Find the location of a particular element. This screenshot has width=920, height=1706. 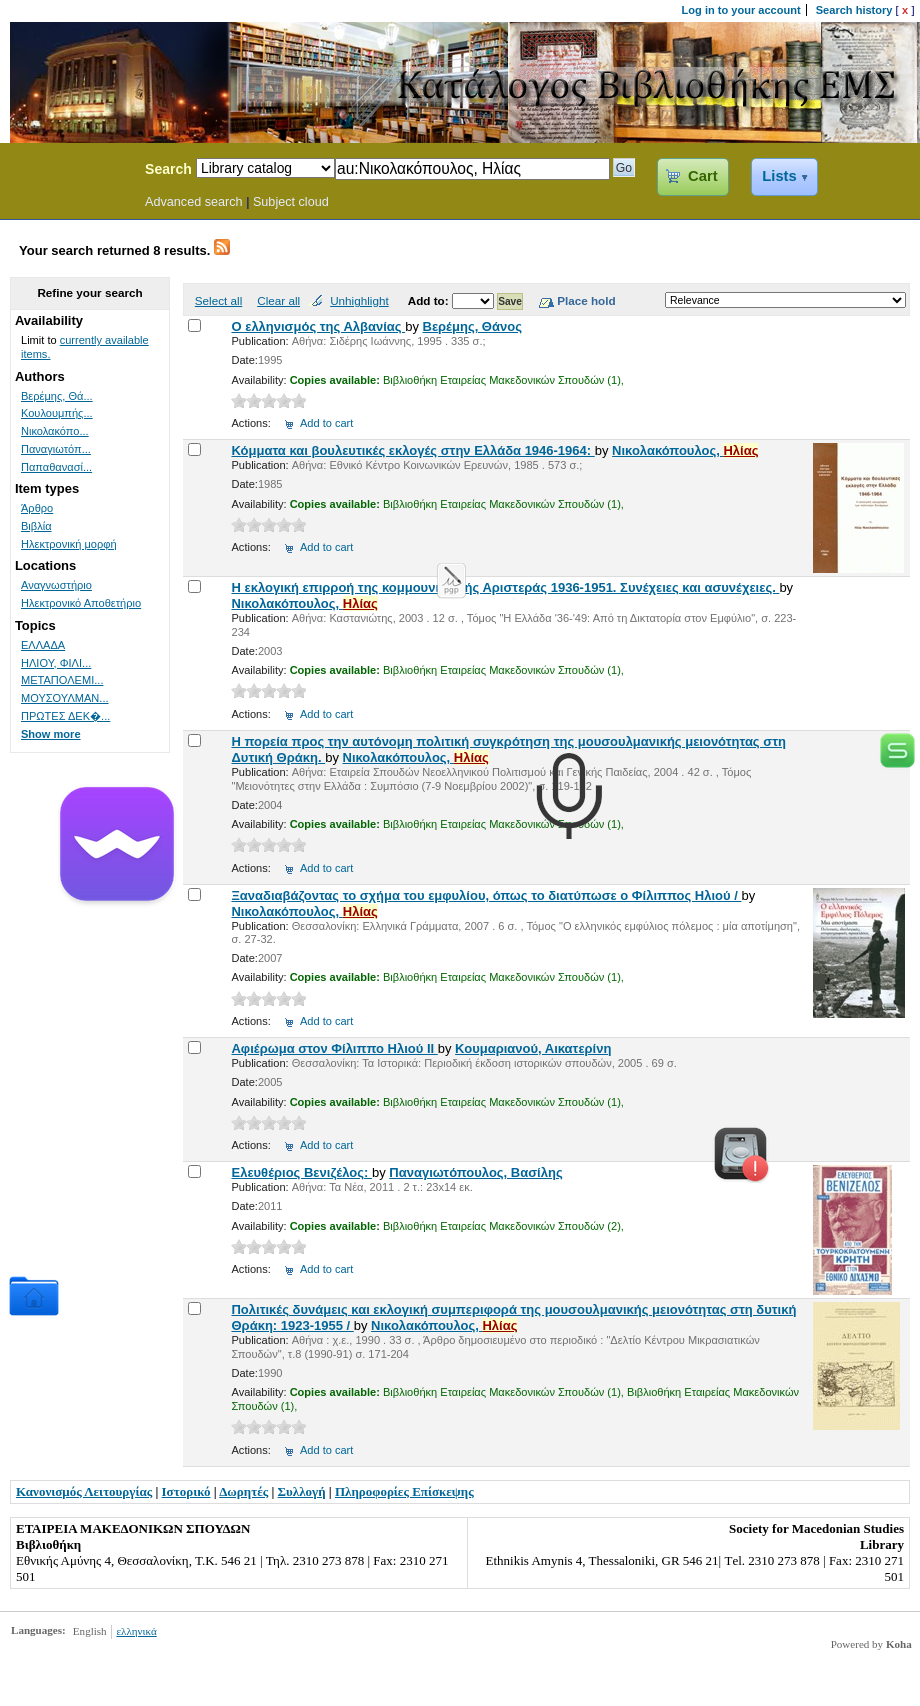

access microphone settings is located at coordinates (569, 796).